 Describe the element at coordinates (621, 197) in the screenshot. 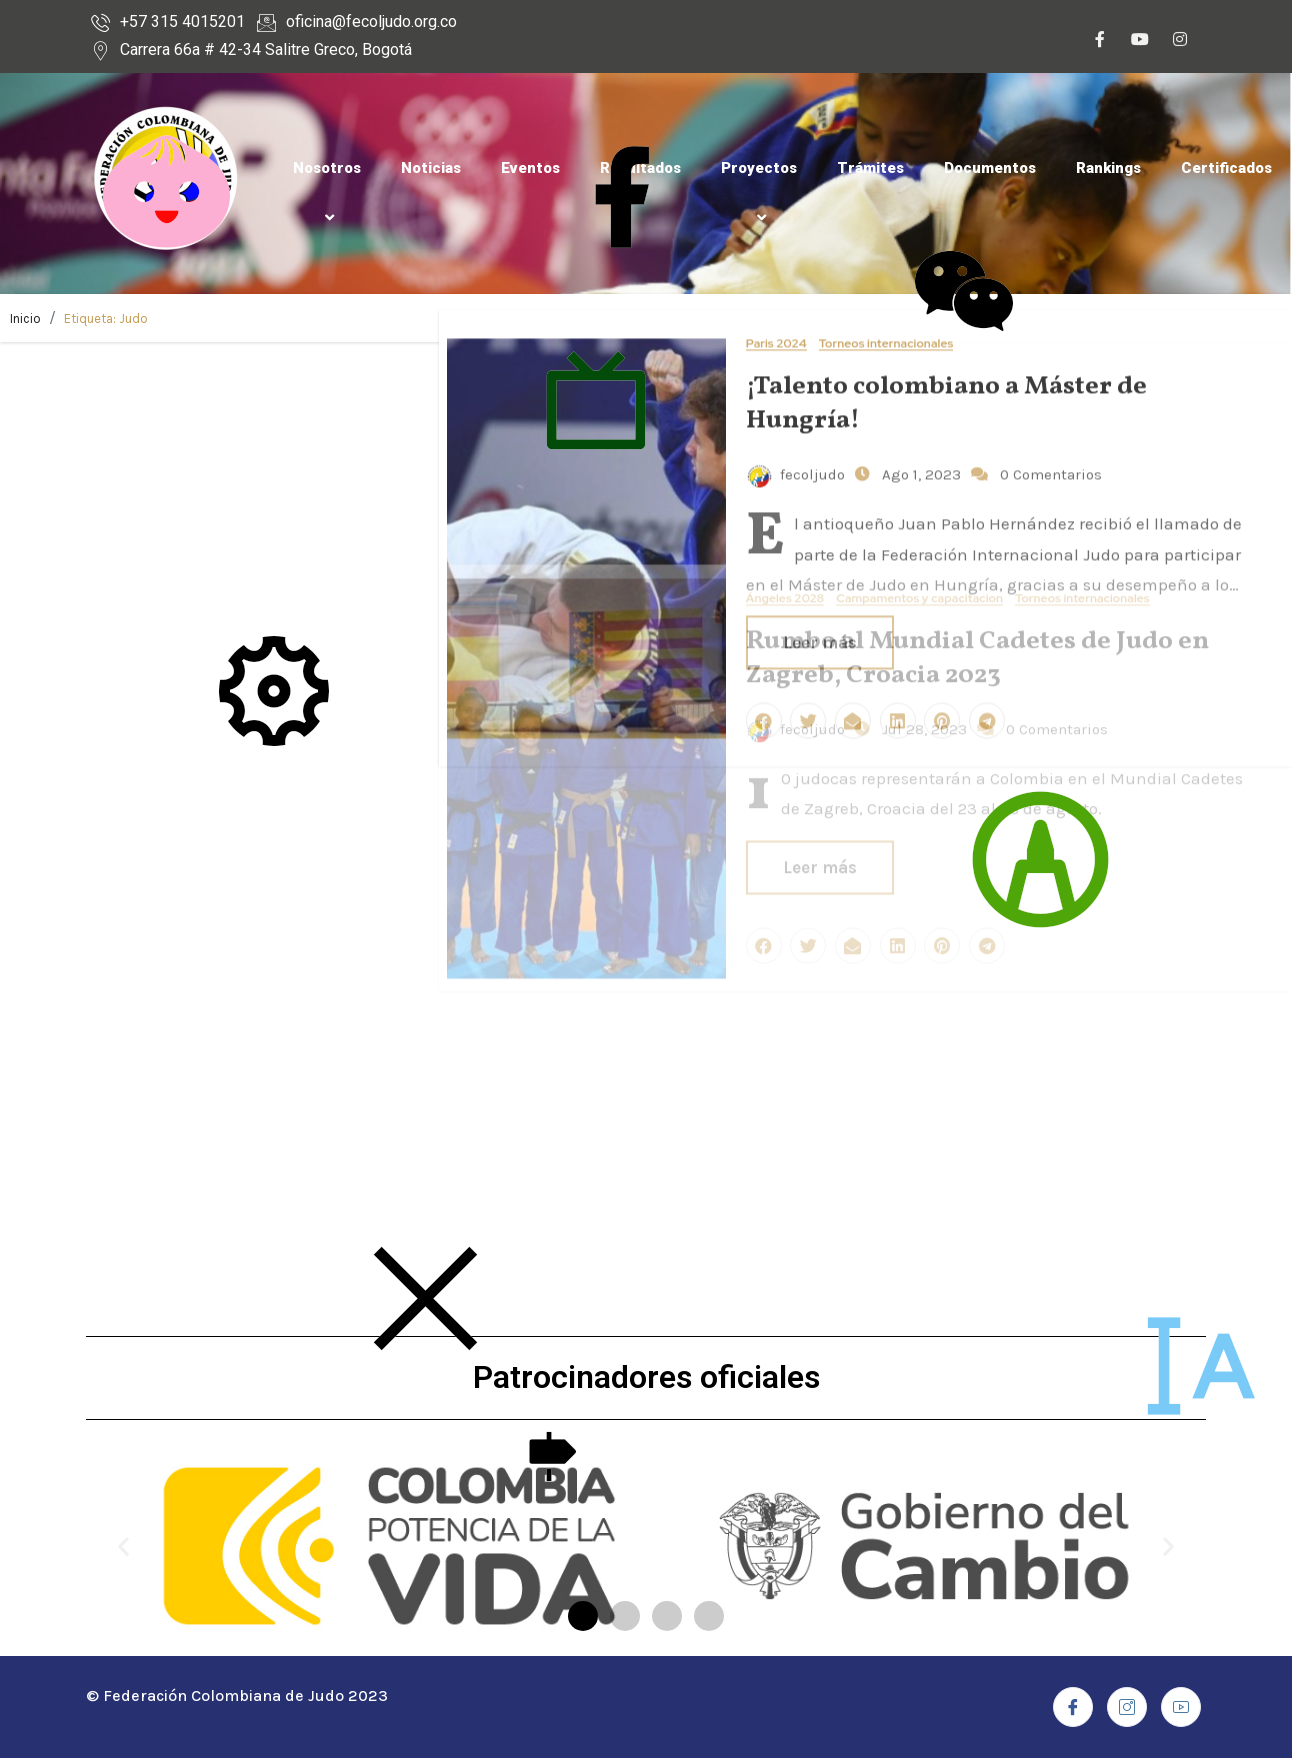

I see `open Facebook app` at that location.